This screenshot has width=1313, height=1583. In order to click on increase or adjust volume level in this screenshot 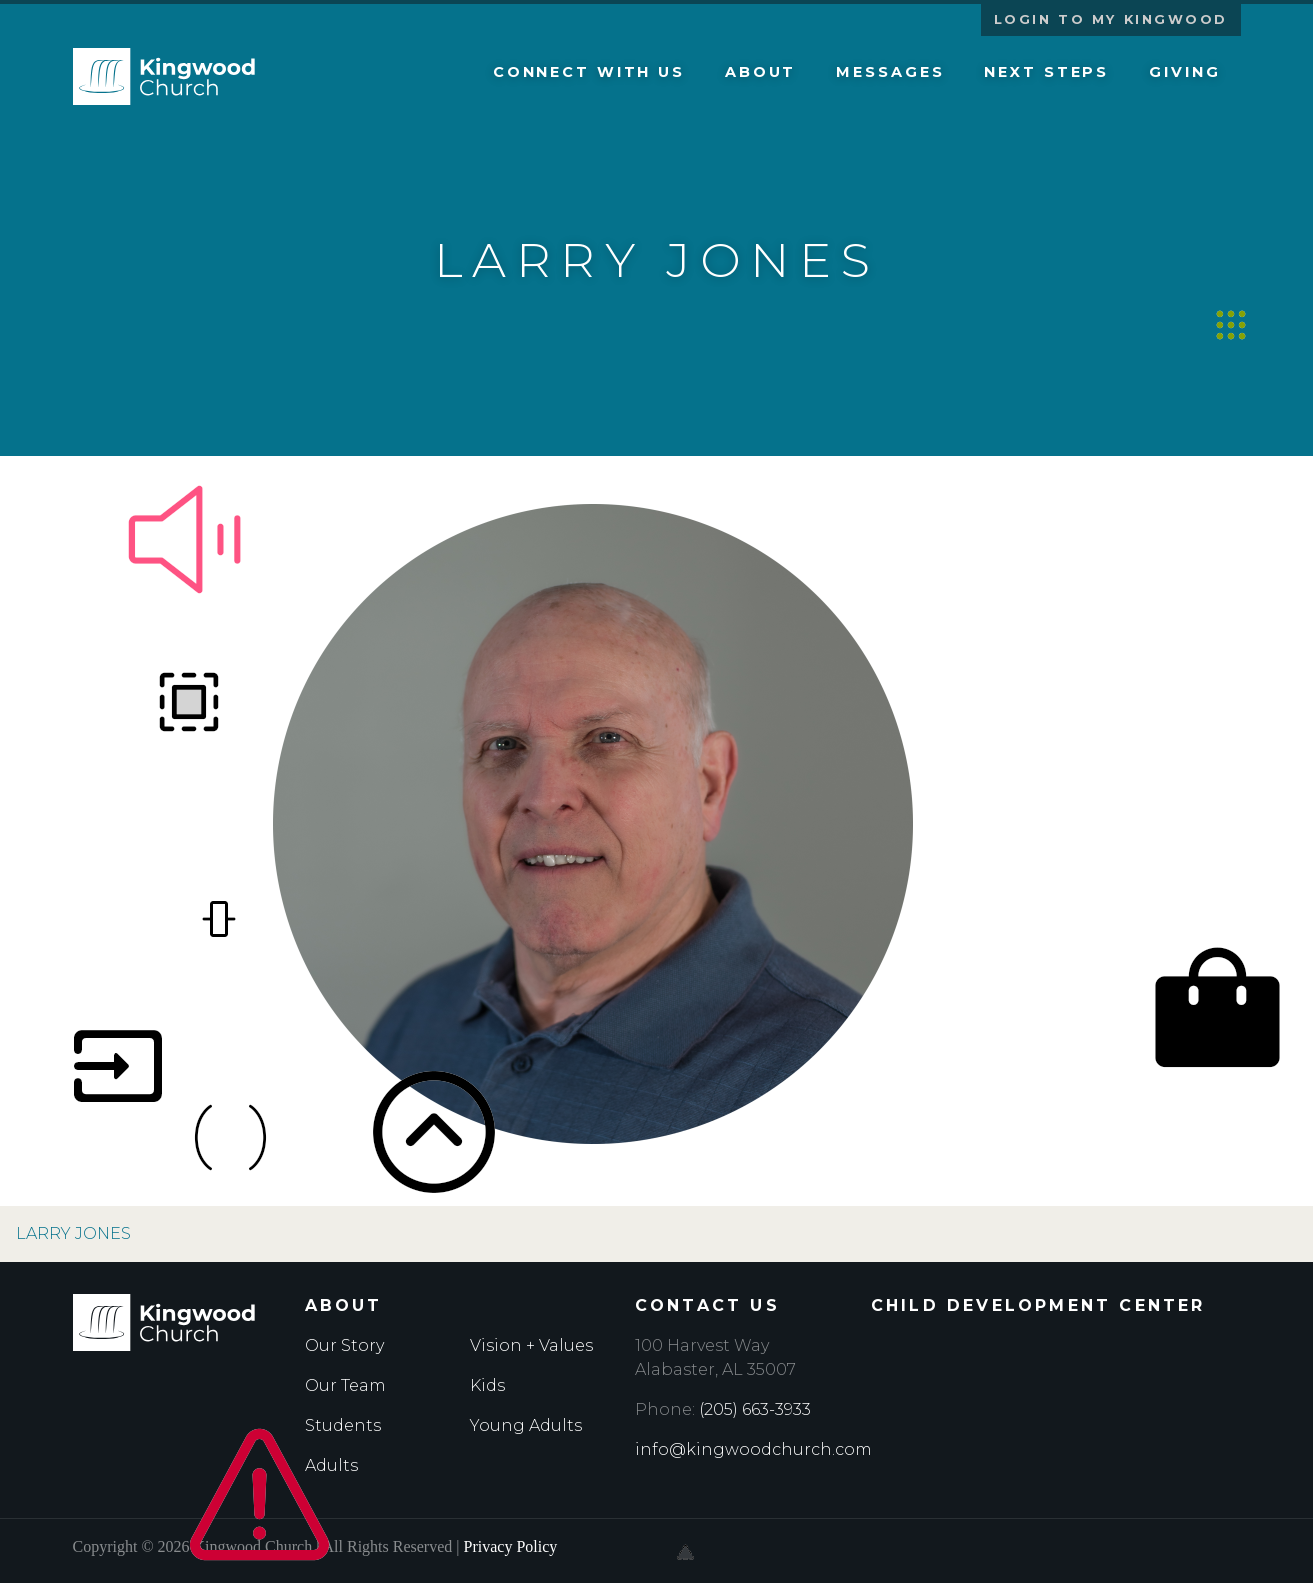, I will do `click(182, 539)`.